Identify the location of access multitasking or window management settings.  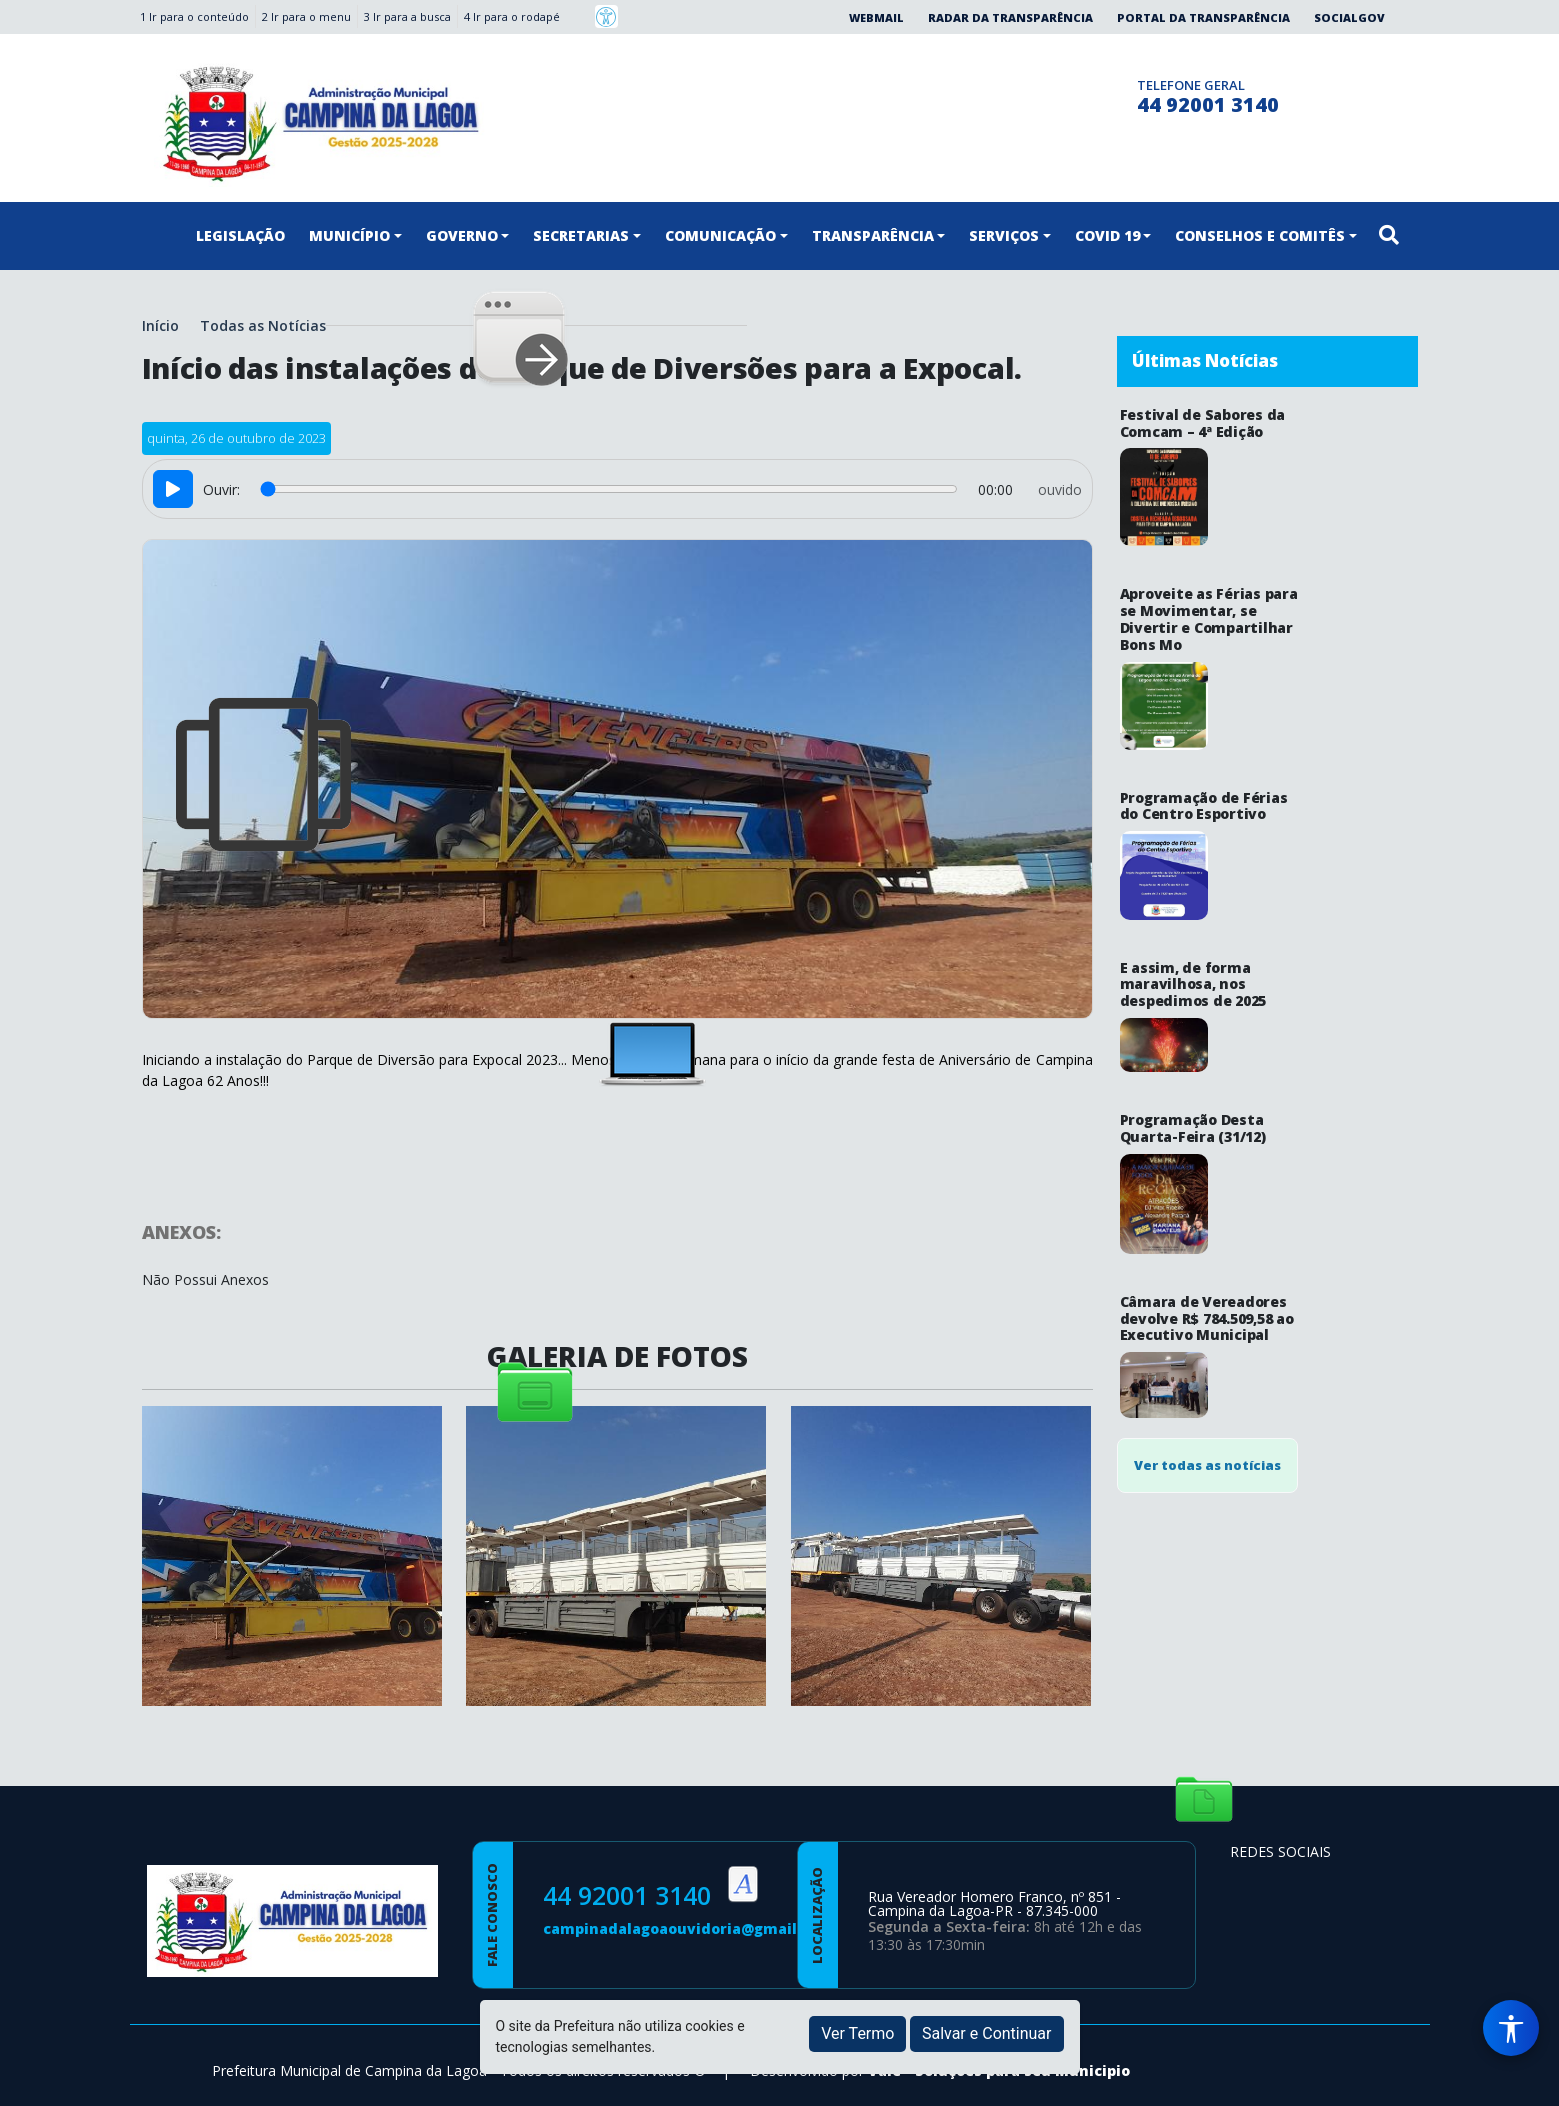
(263, 774).